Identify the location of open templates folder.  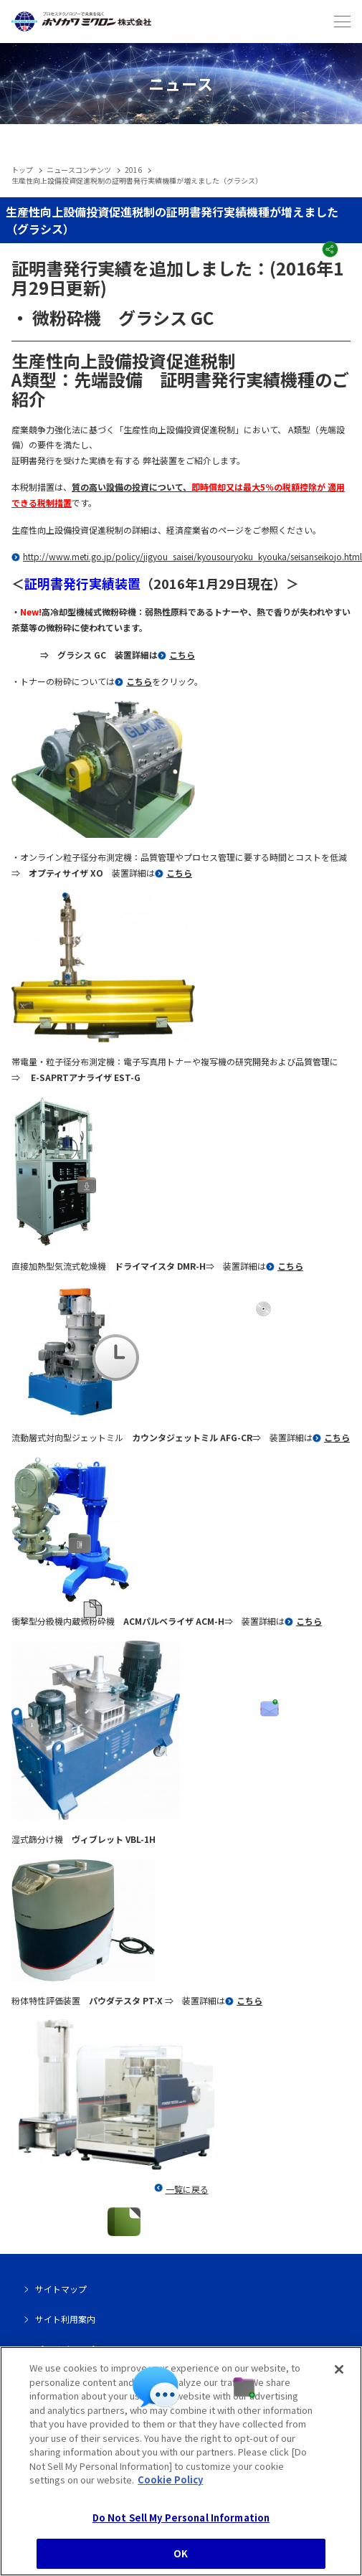
(80, 1543).